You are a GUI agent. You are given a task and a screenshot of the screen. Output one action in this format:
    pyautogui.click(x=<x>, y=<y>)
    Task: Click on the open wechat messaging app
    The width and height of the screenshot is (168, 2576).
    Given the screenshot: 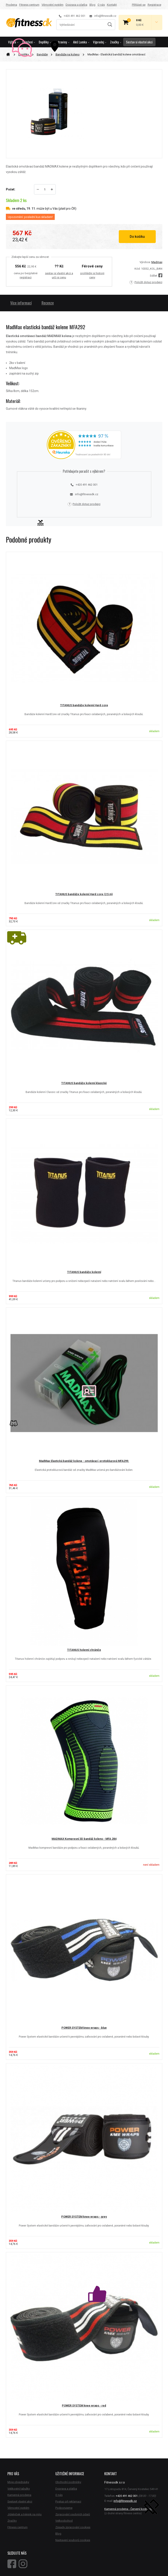 What is the action you would take?
    pyautogui.click(x=22, y=48)
    